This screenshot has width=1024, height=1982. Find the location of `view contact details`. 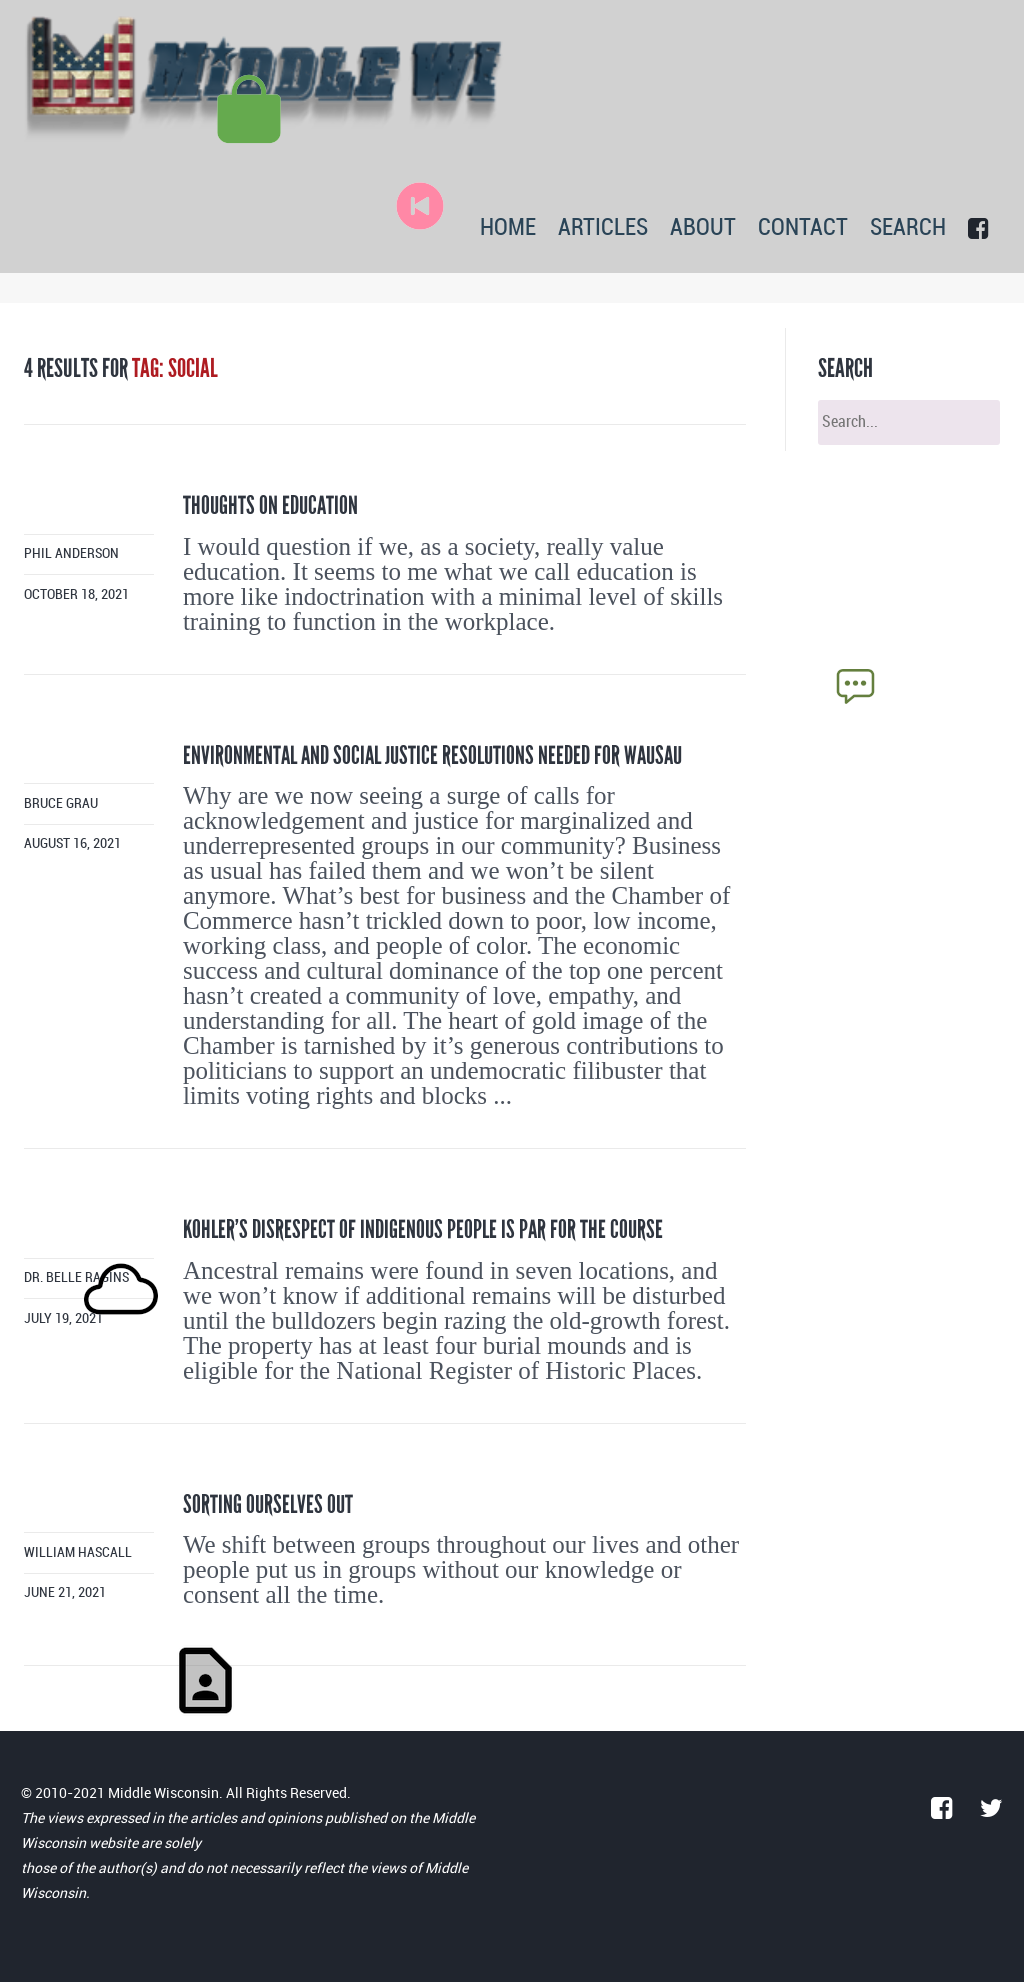

view contact details is located at coordinates (205, 1680).